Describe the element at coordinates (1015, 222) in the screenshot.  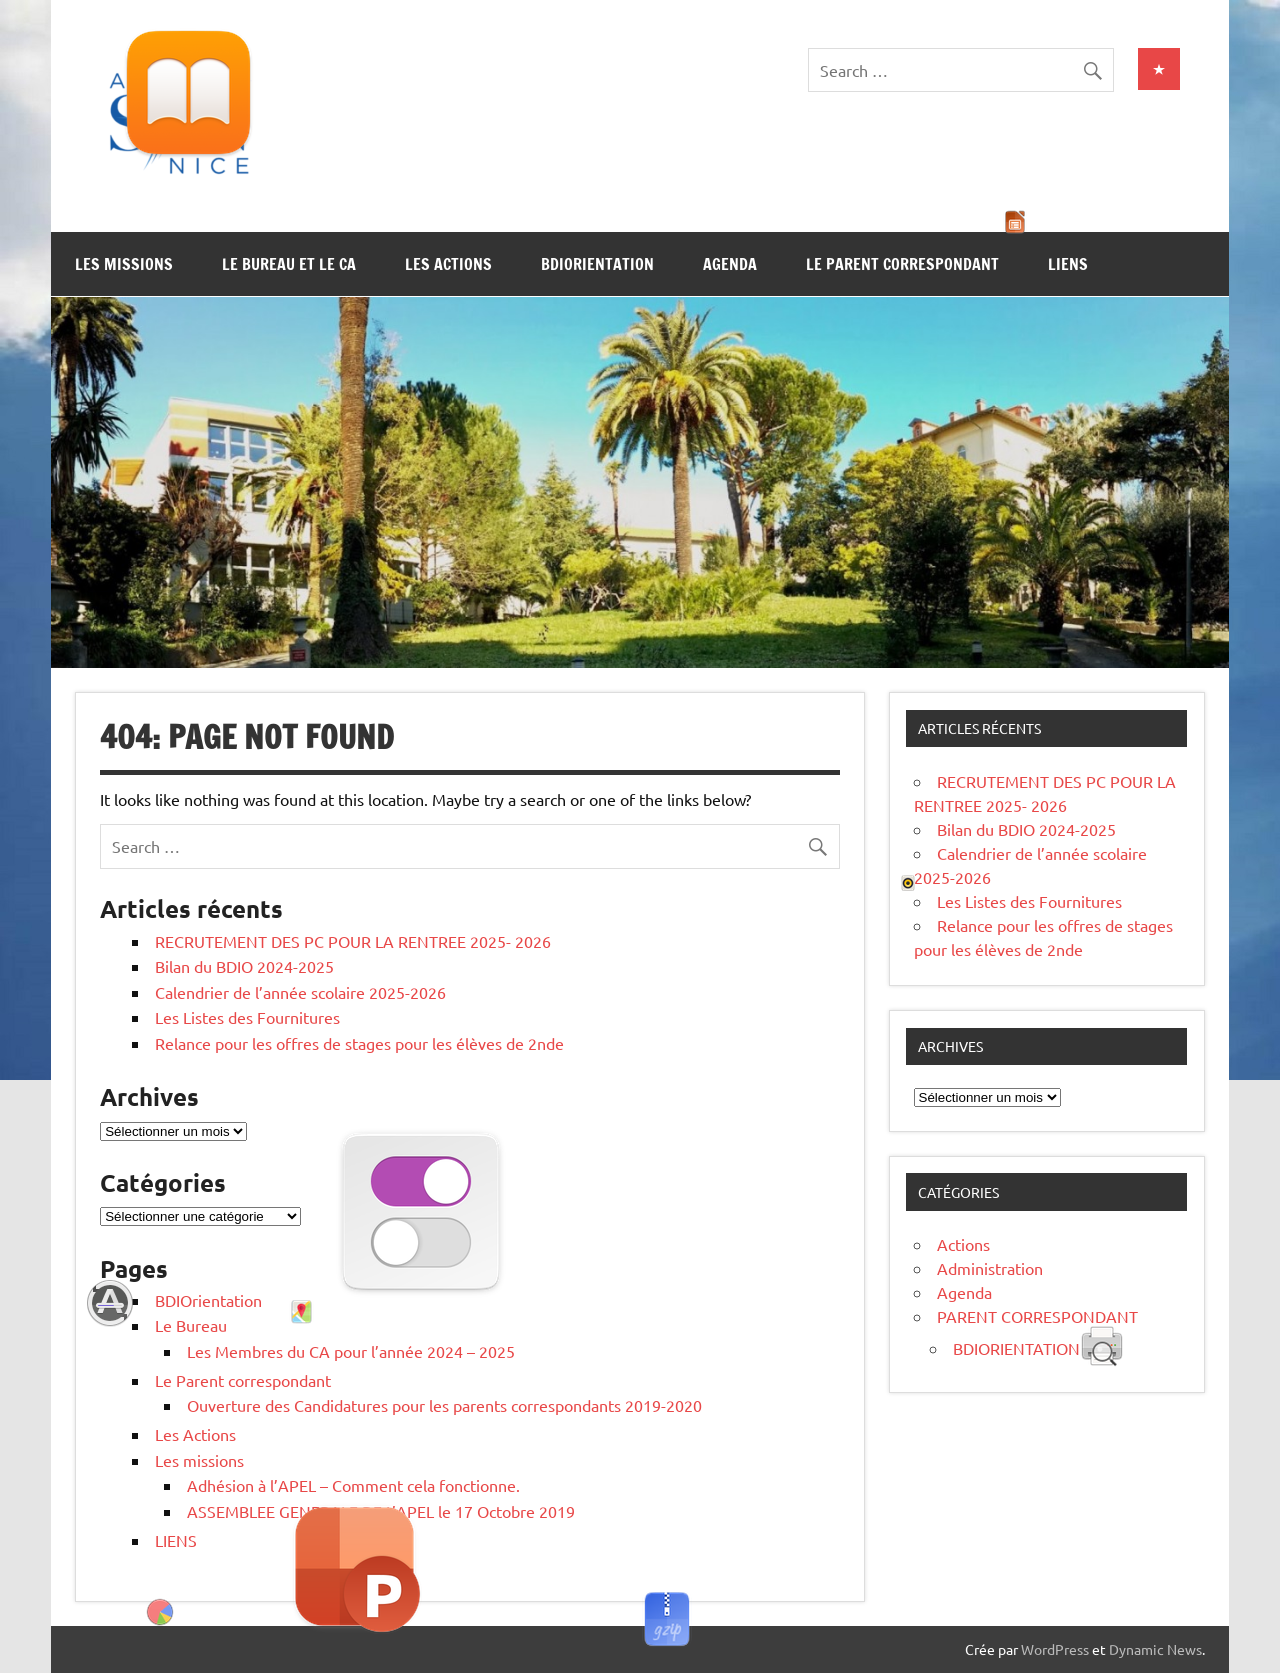
I see `open libreoffice impress presentation software` at that location.